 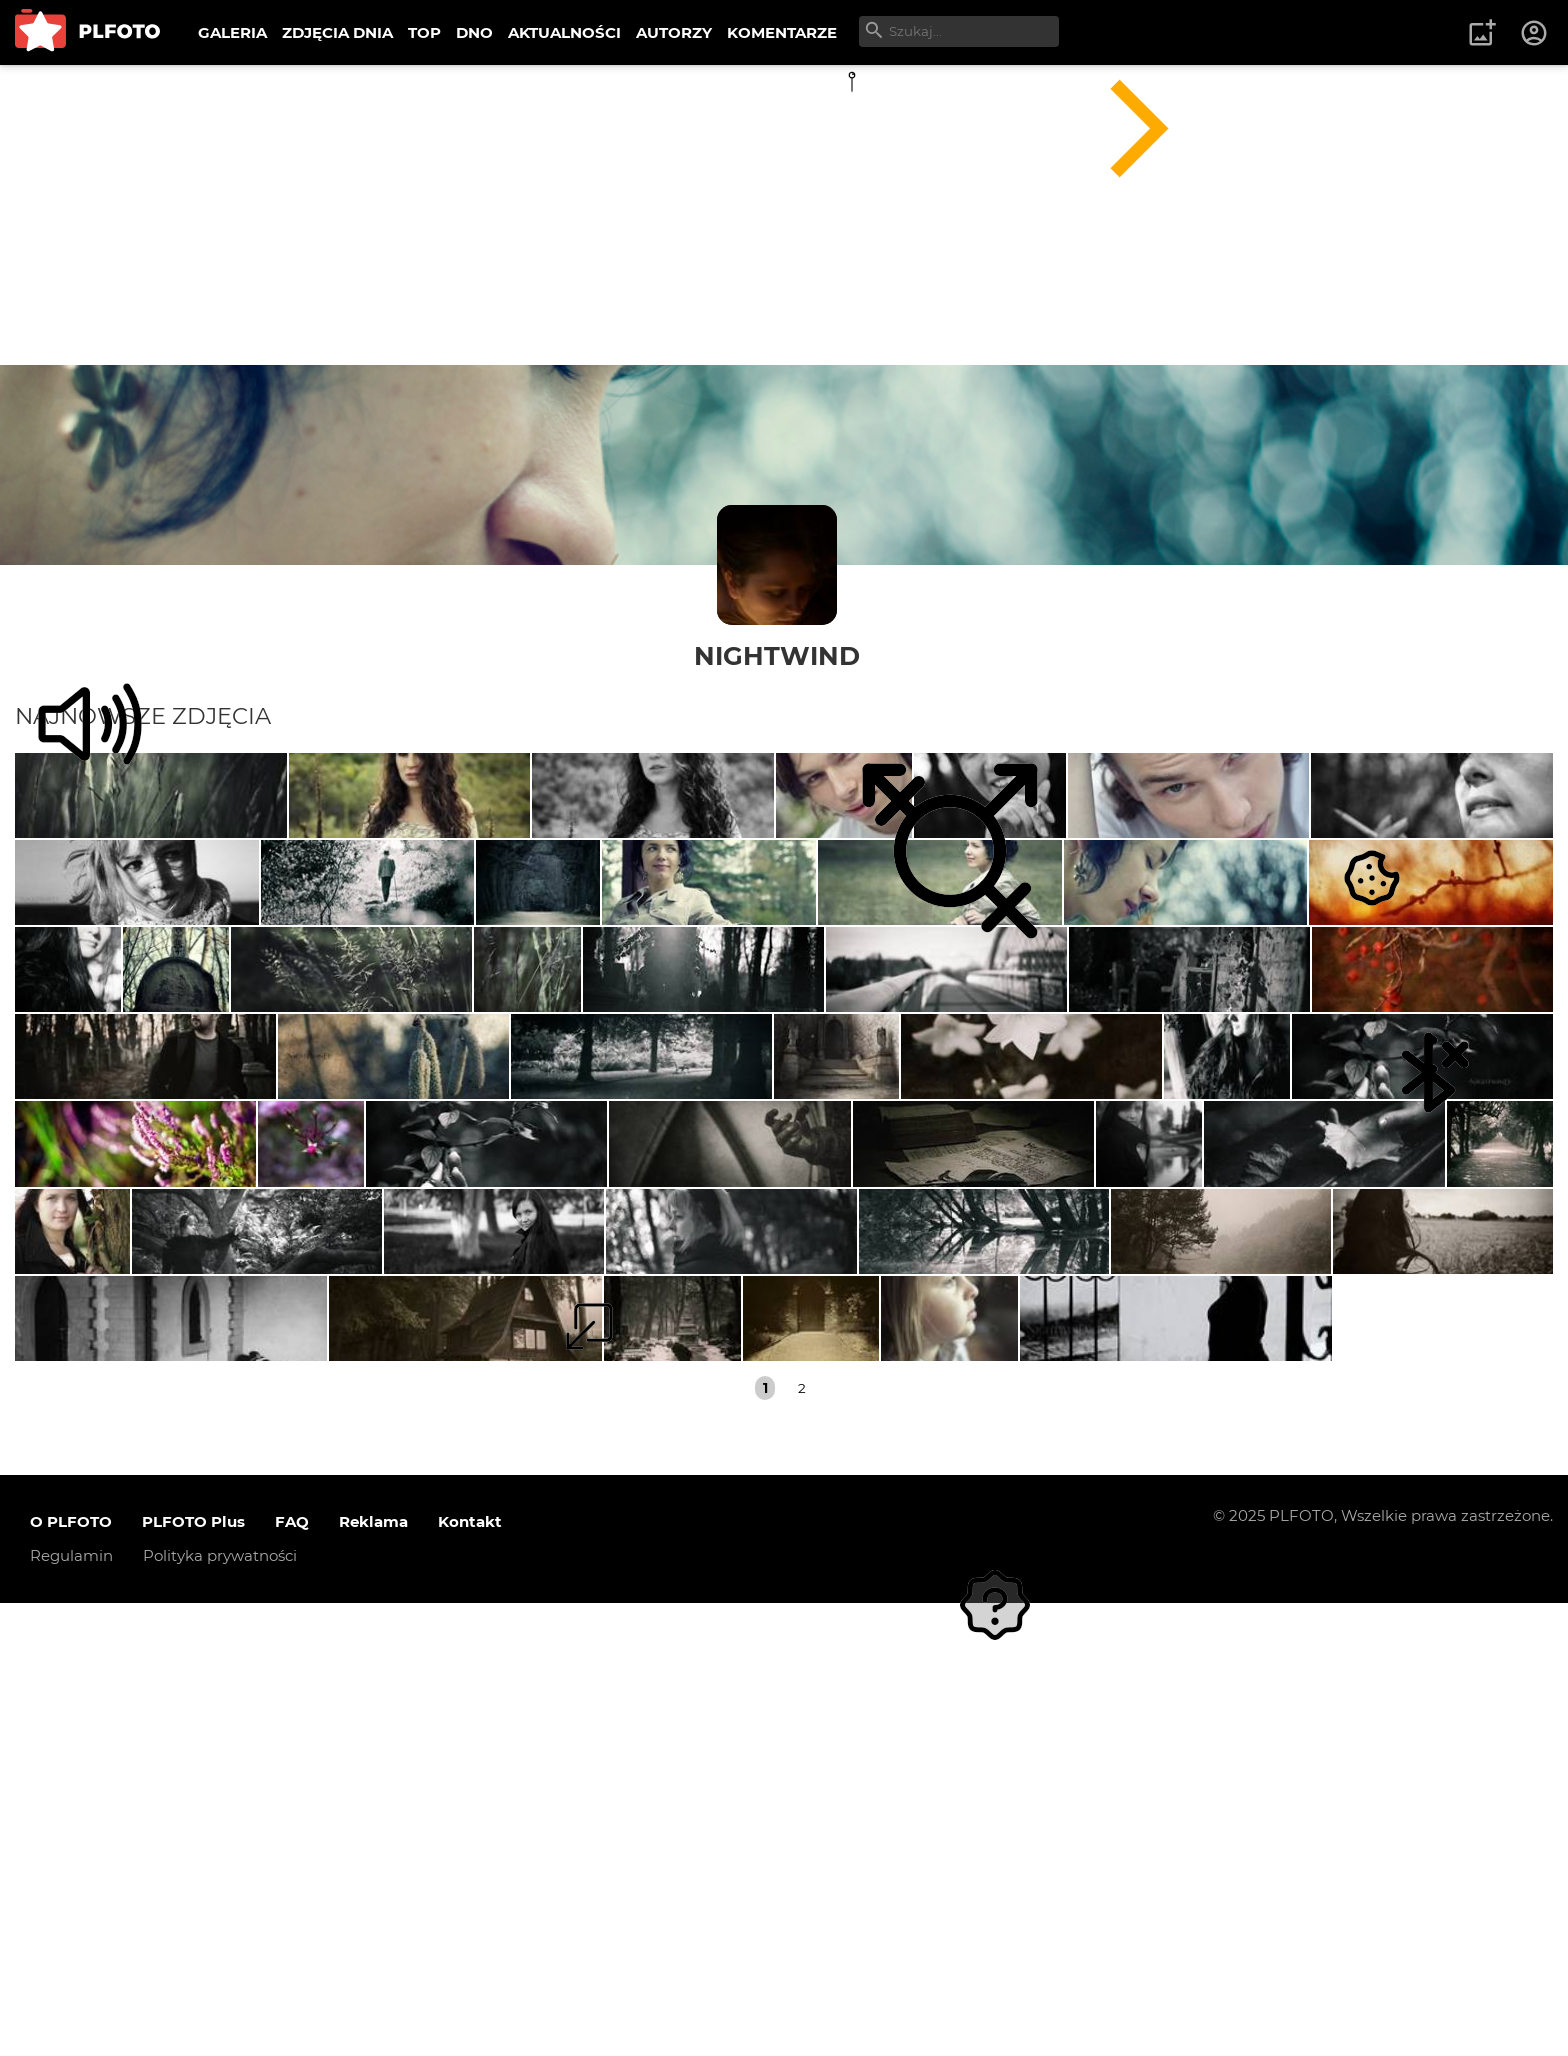 I want to click on manage cookie preferences, so click(x=1372, y=878).